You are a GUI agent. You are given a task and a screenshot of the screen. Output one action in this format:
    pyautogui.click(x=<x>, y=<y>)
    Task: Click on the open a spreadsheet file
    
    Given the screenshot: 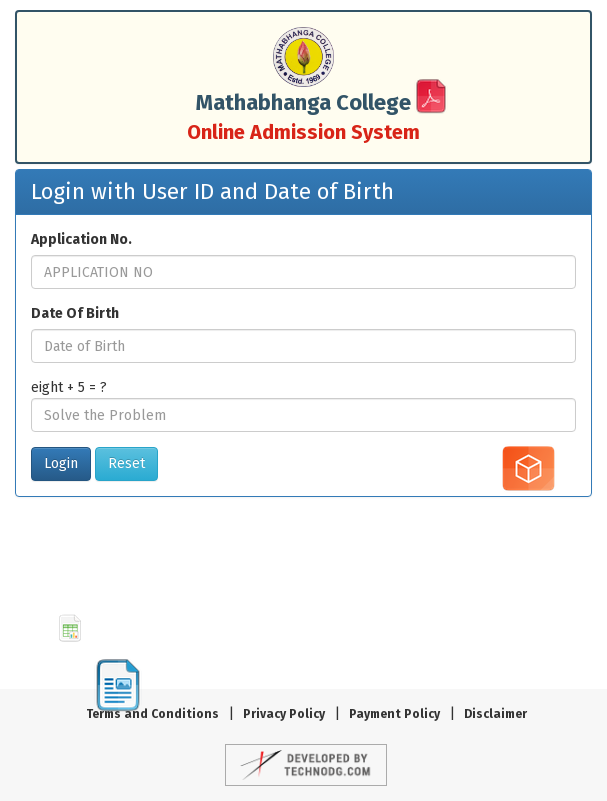 What is the action you would take?
    pyautogui.click(x=70, y=628)
    